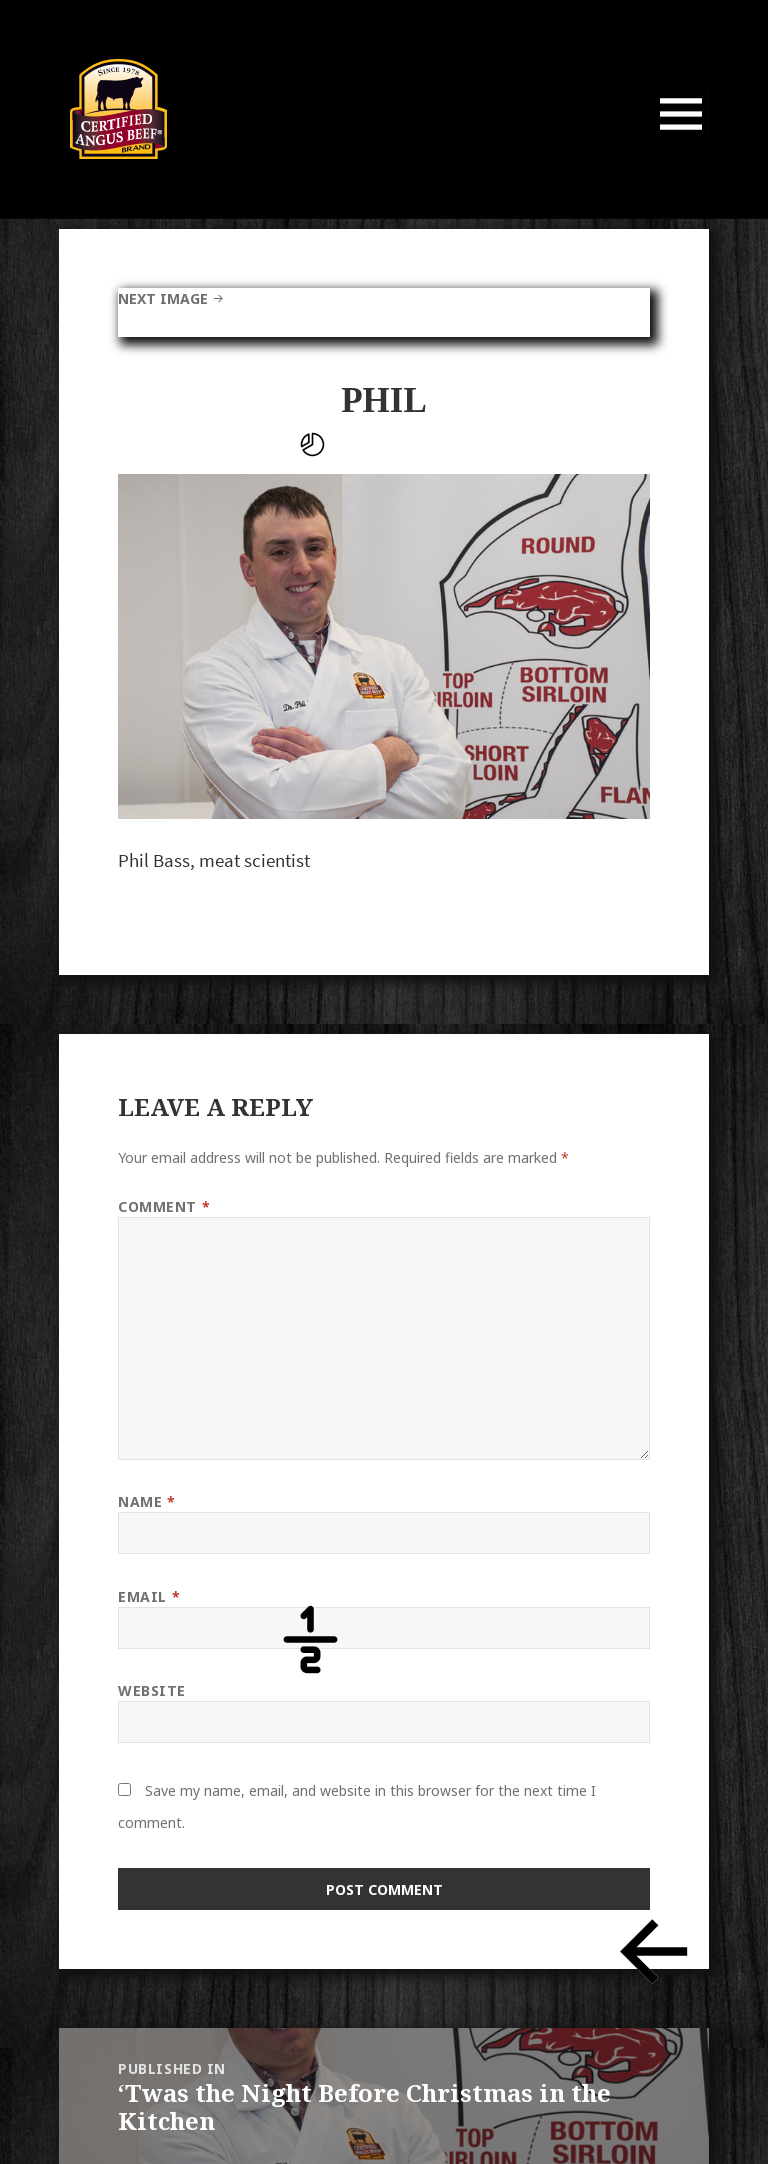 Image resolution: width=768 pixels, height=2164 pixels. What do you see at coordinates (654, 1951) in the screenshot?
I see `go back to the previous screen` at bounding box center [654, 1951].